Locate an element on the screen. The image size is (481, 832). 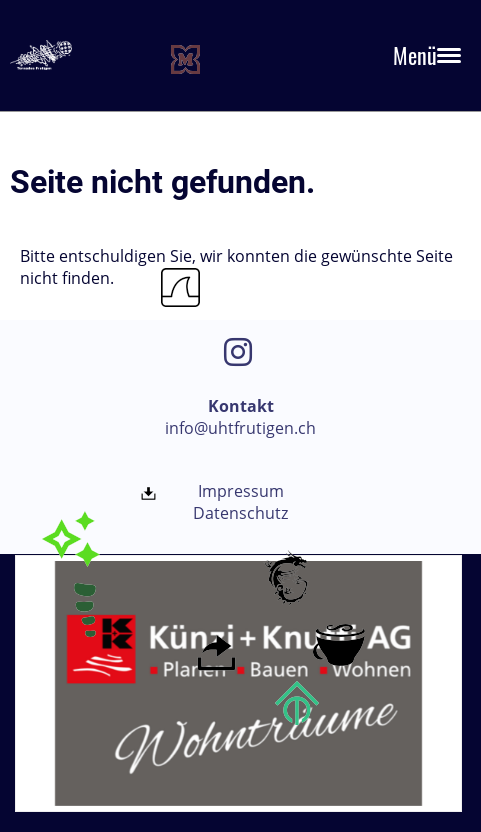
müller brand logo is located at coordinates (185, 59).